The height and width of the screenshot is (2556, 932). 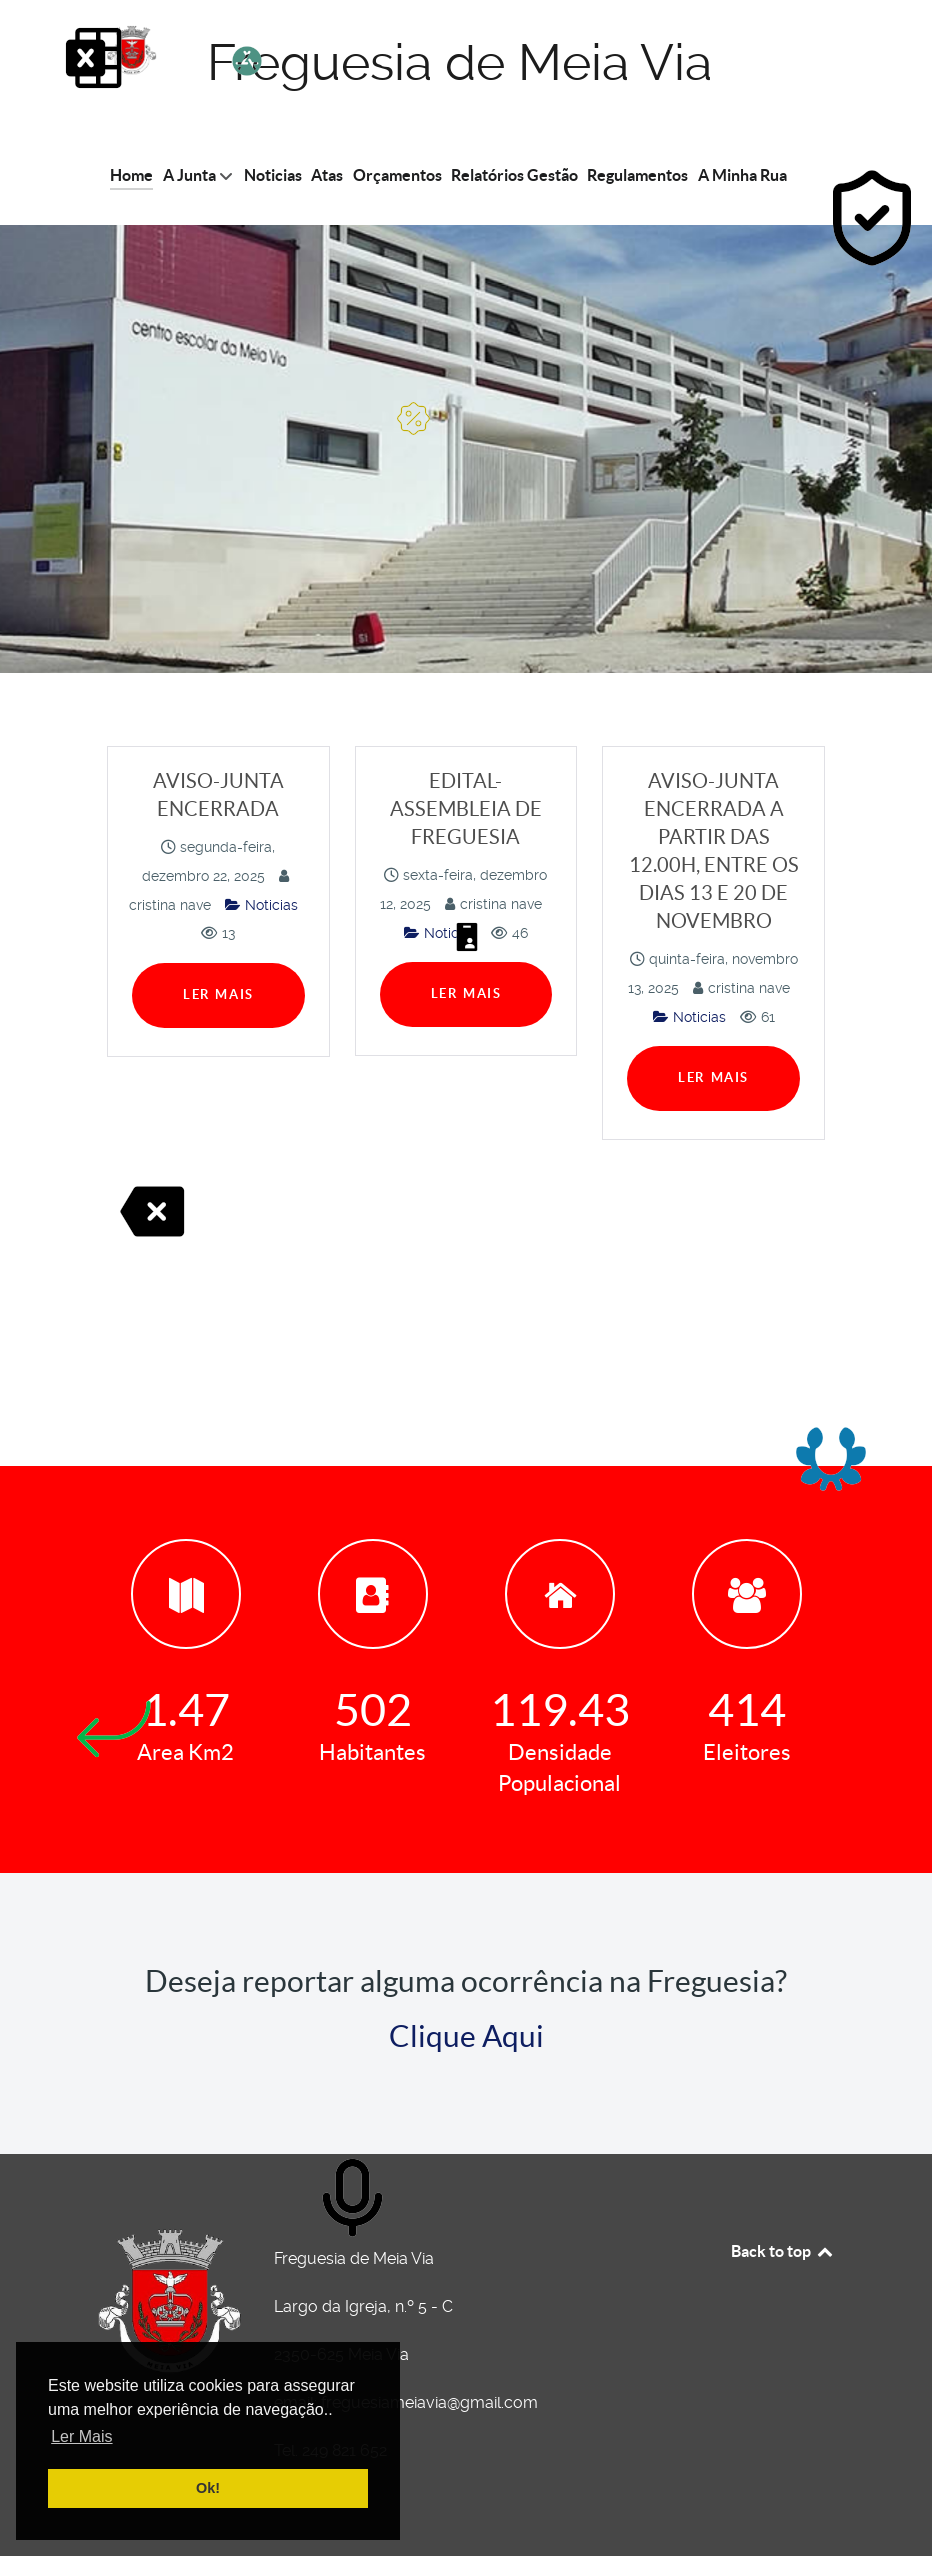 I want to click on reply to a message, so click(x=114, y=1729).